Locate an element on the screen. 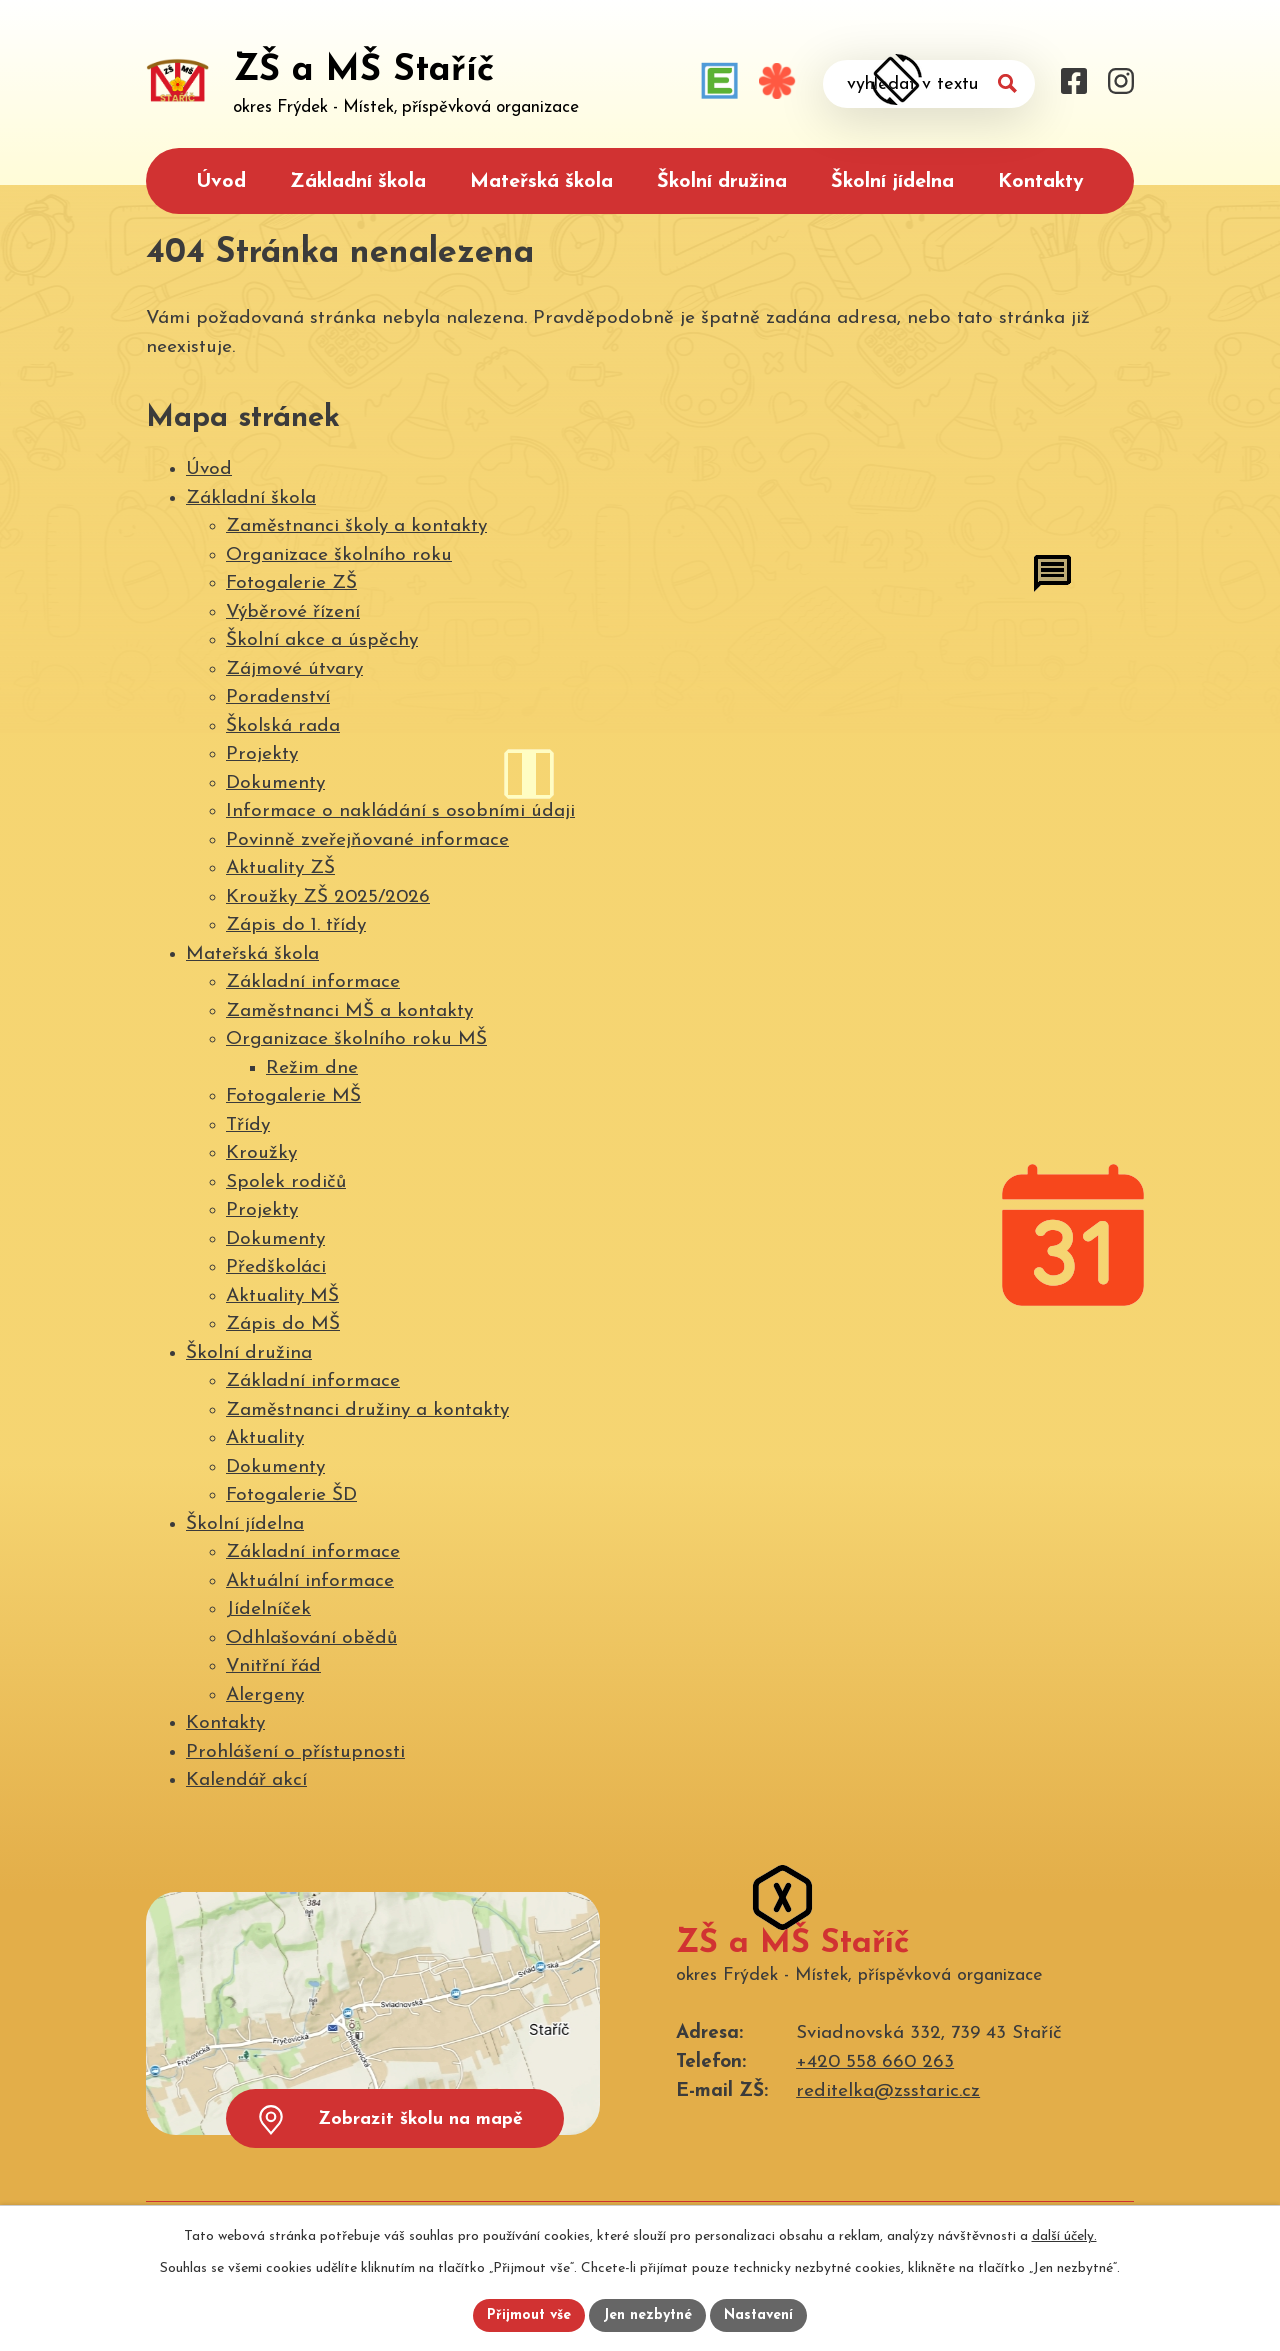 Image resolution: width=1280 pixels, height=2351 pixels. open messaging or chat is located at coordinates (1052, 573).